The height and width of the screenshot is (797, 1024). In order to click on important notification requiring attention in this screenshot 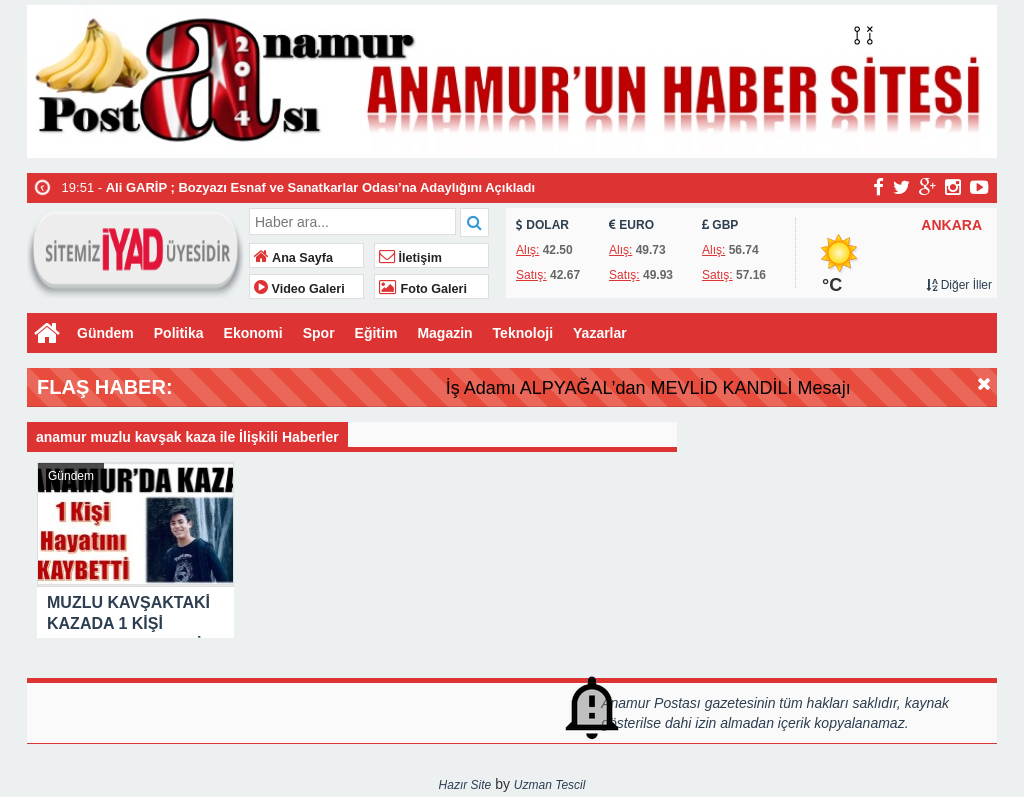, I will do `click(592, 707)`.